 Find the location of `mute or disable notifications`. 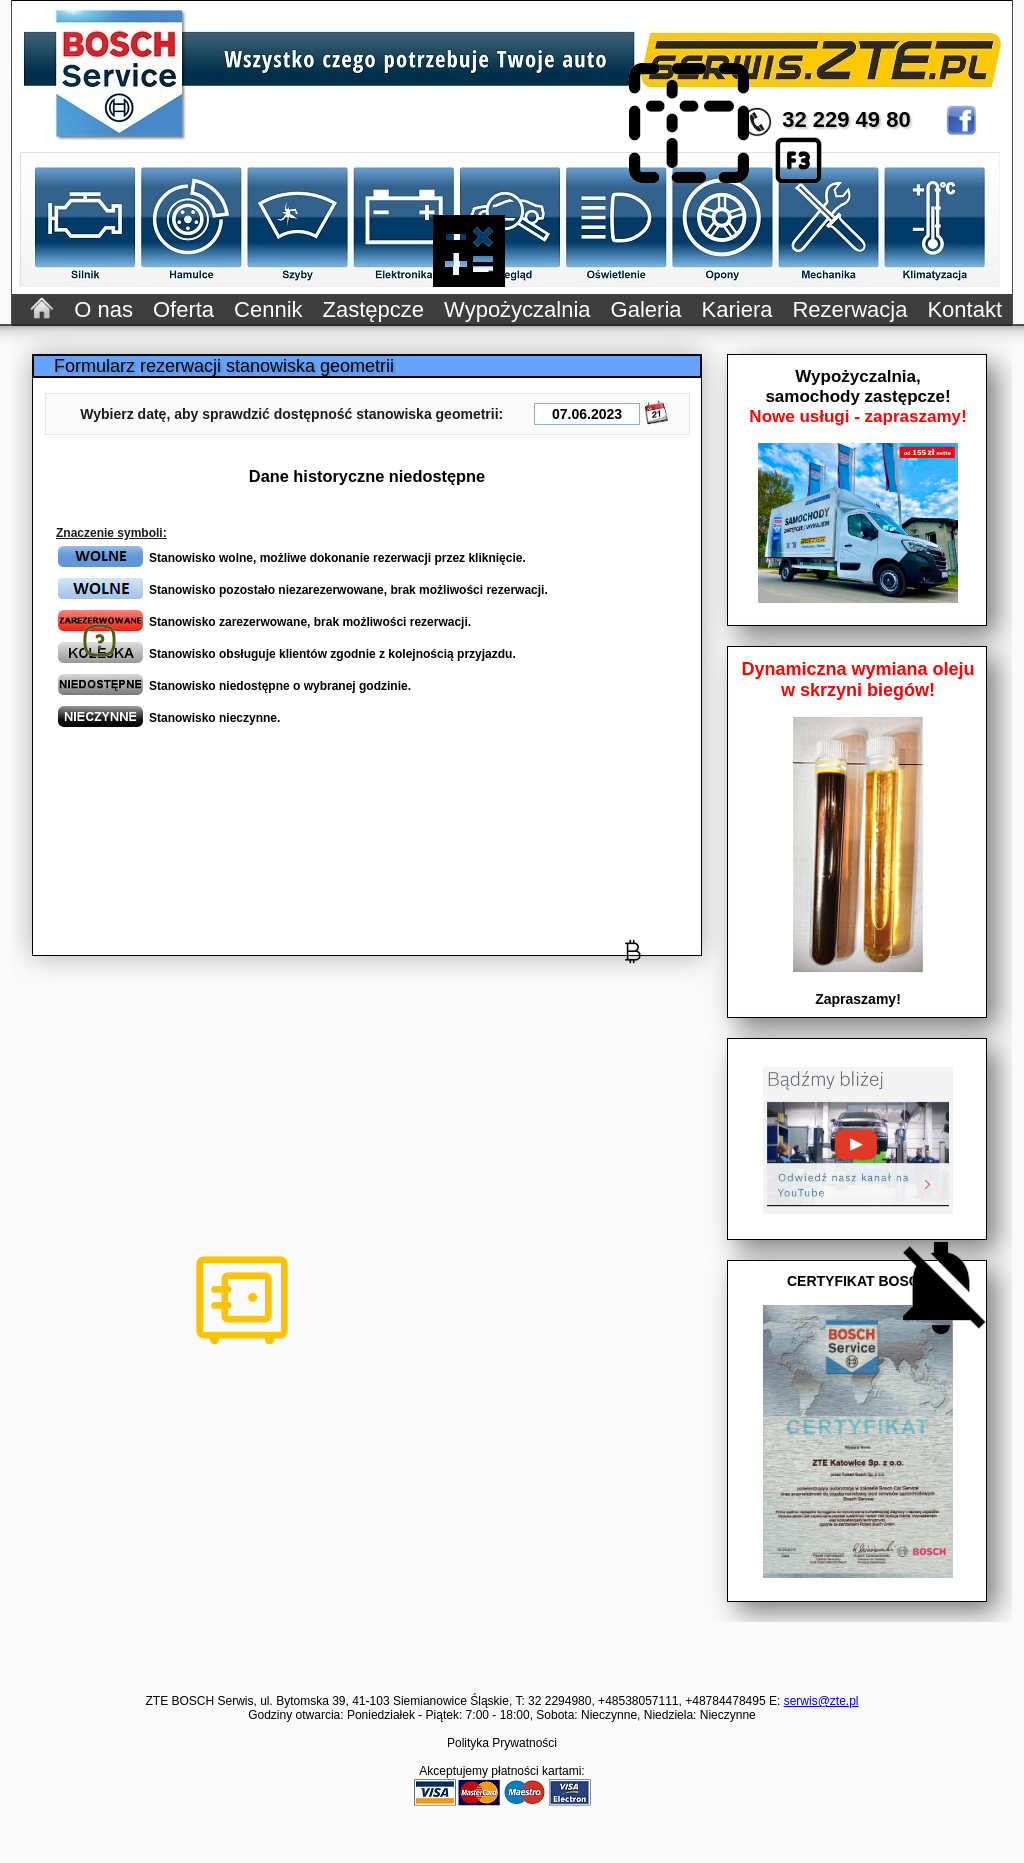

mute or disable notifications is located at coordinates (941, 1287).